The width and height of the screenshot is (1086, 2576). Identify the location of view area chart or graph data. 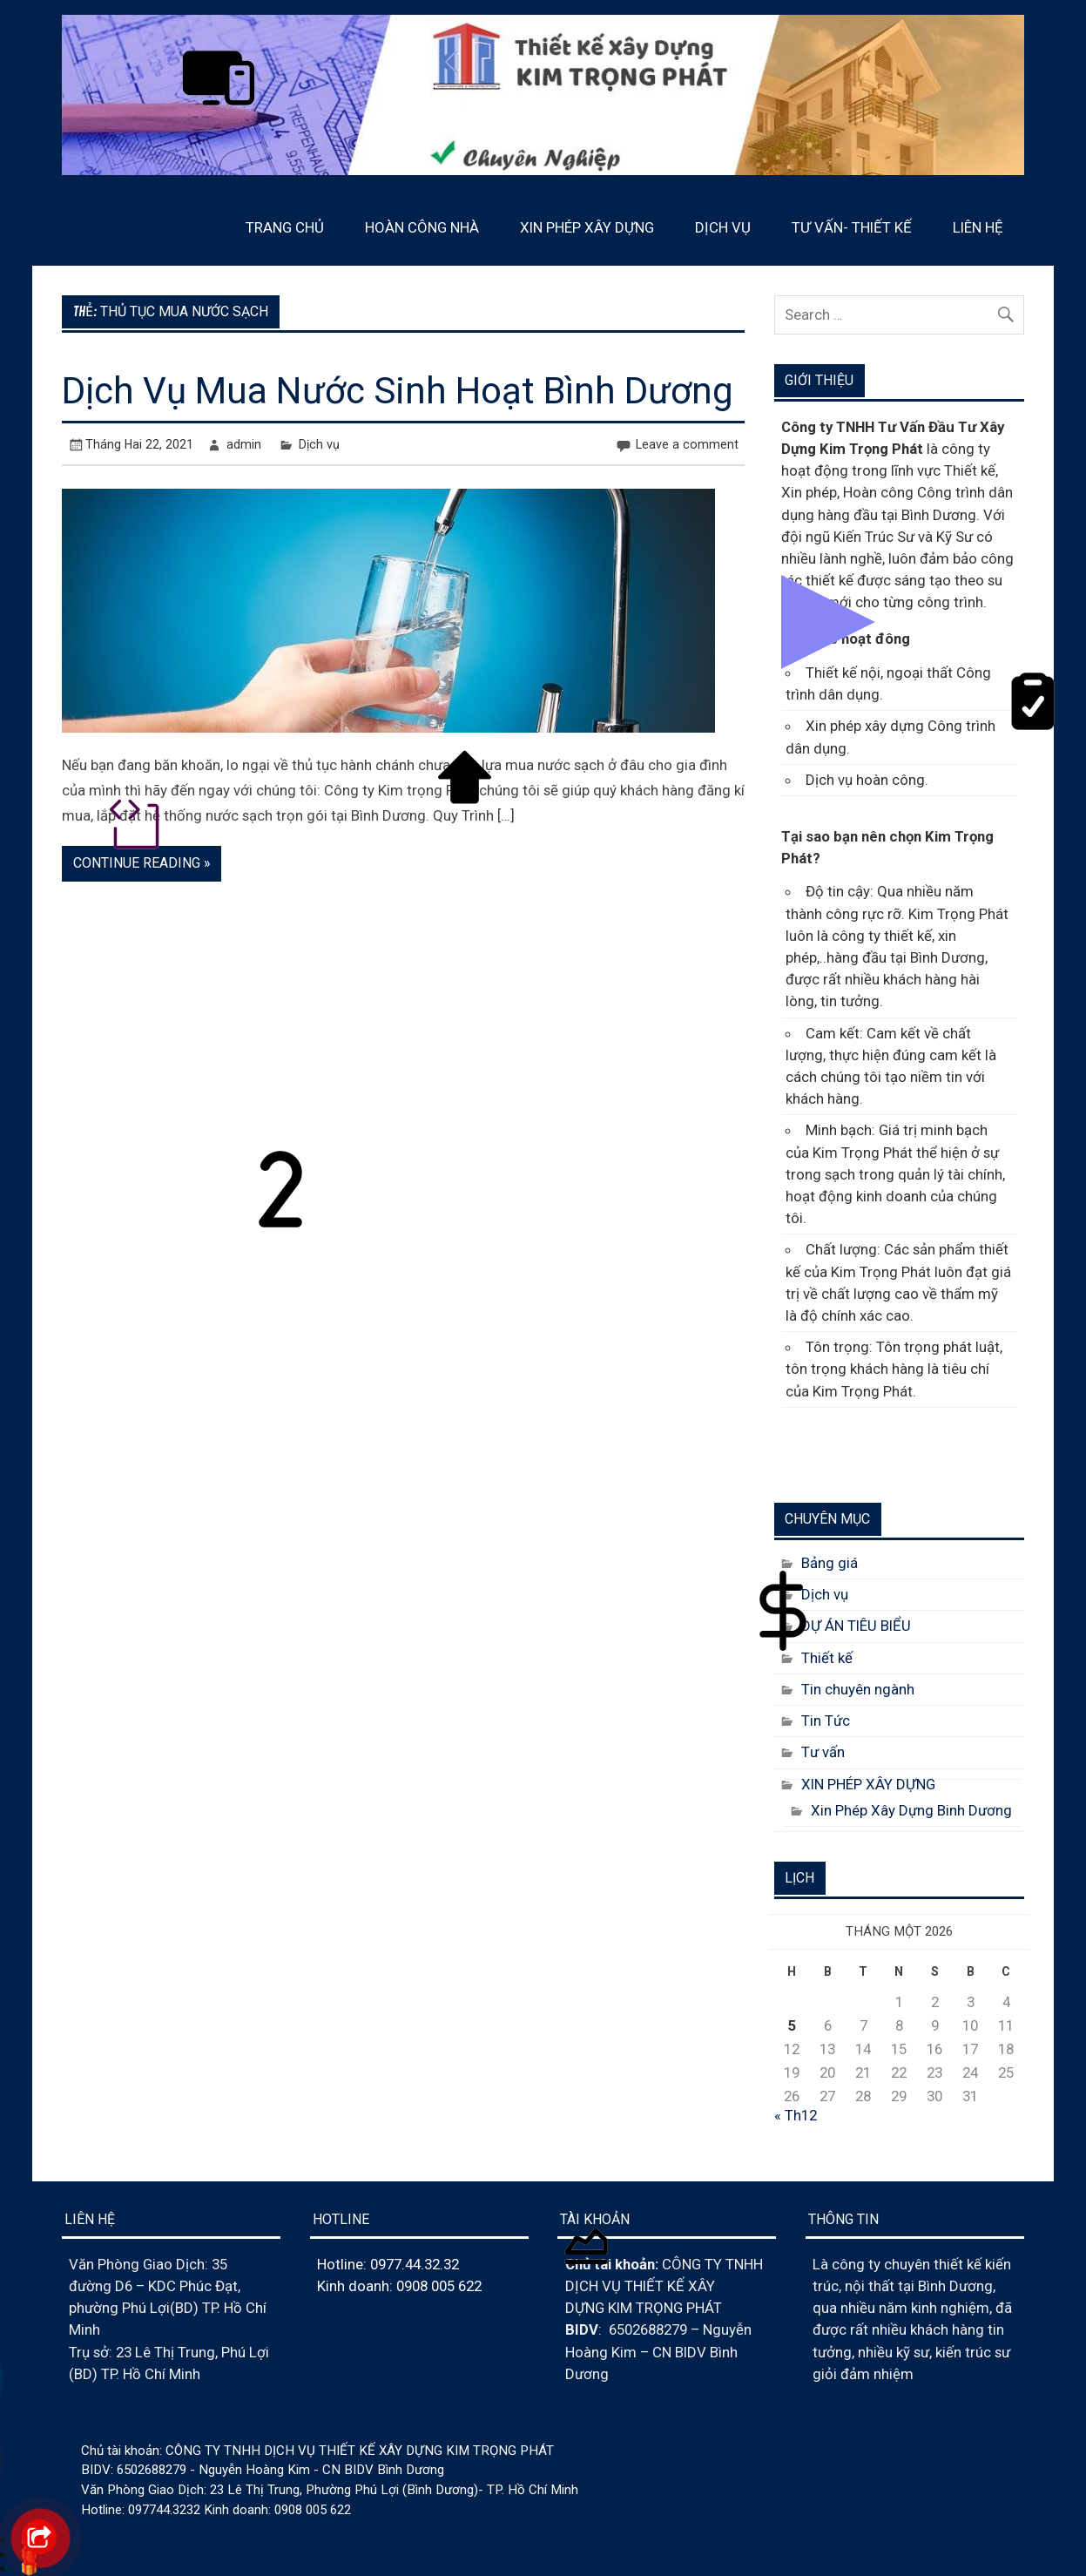
(586, 2245).